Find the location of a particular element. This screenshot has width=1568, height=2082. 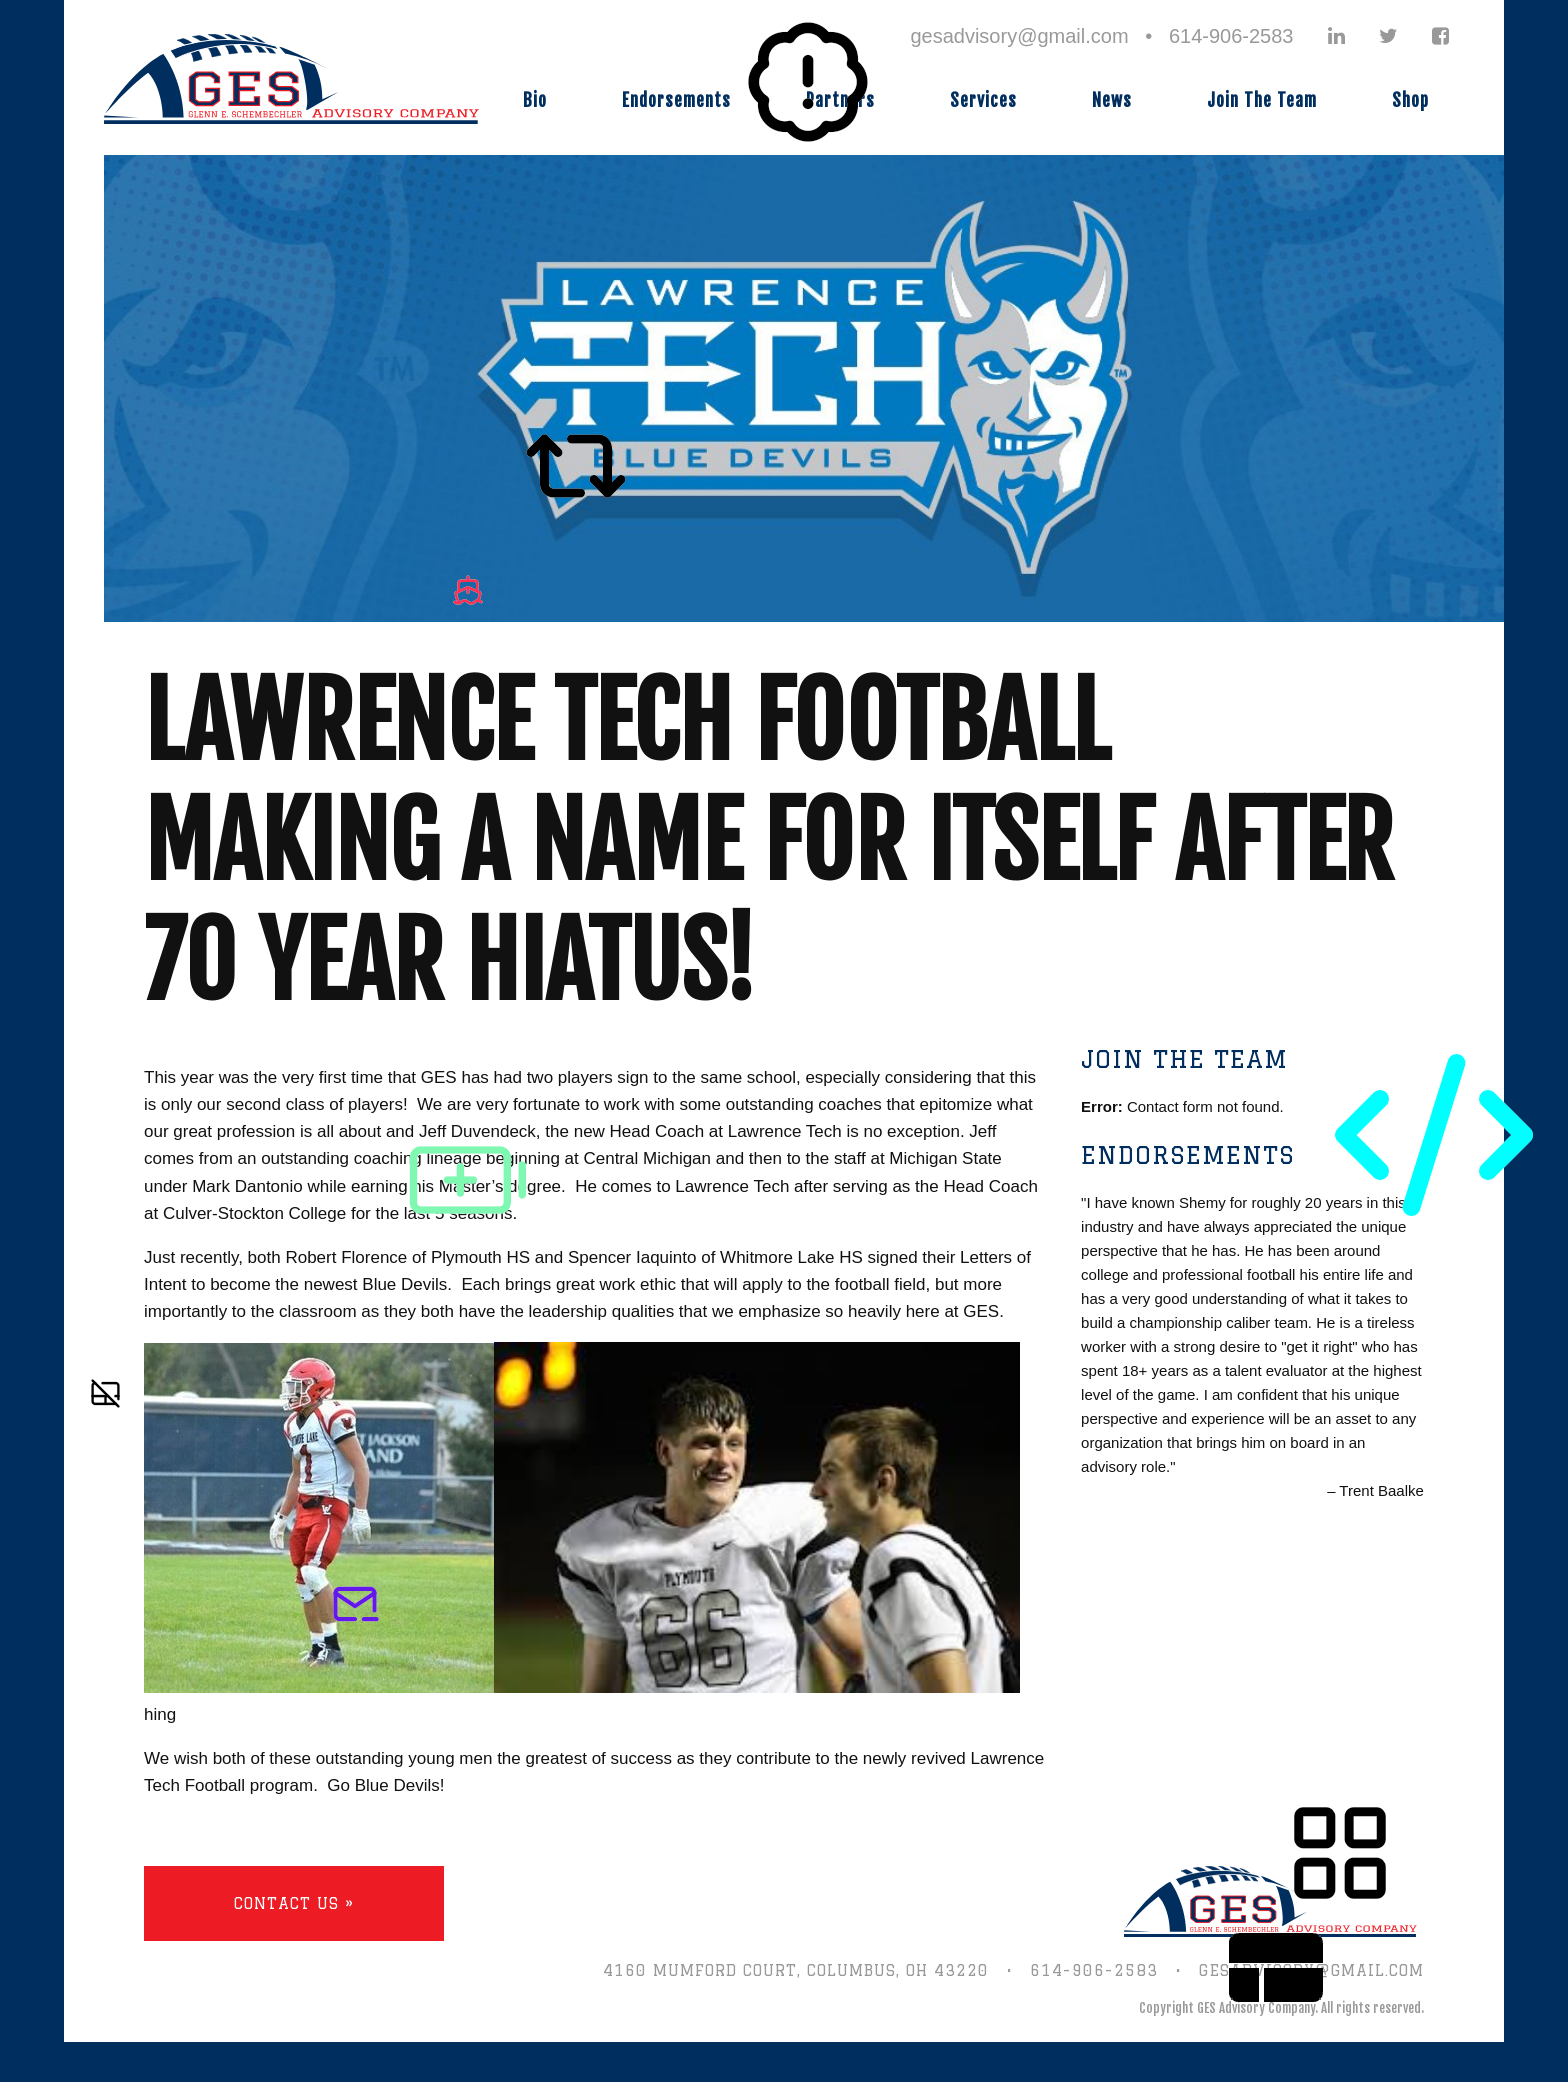

enable repeat or loop playback is located at coordinates (576, 466).